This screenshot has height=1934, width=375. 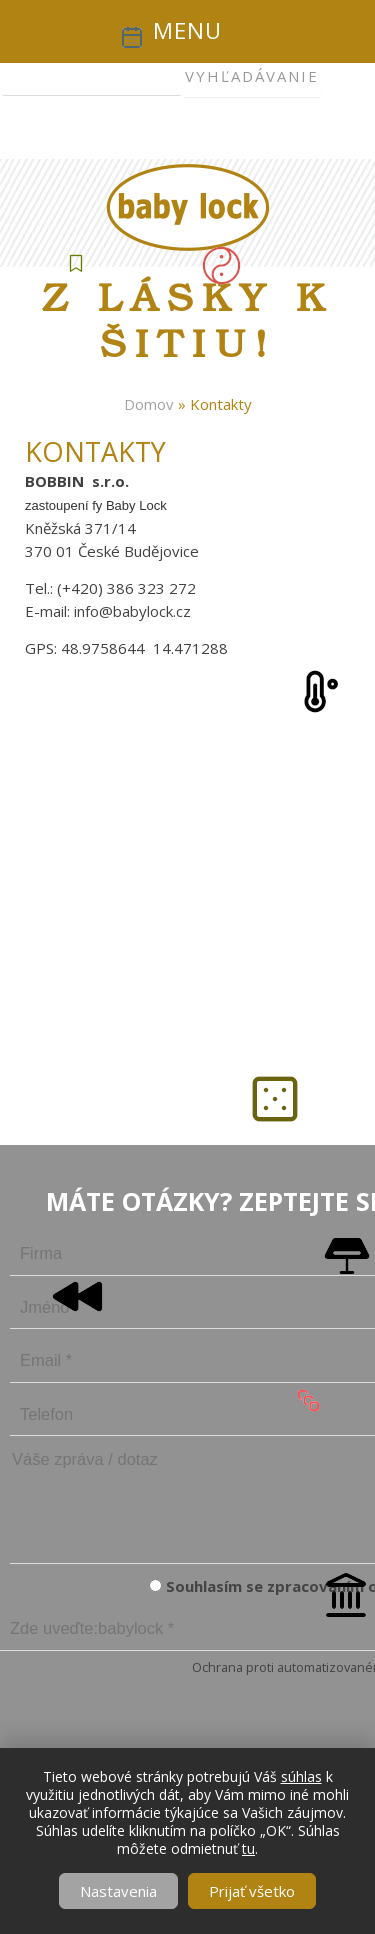 What do you see at coordinates (132, 37) in the screenshot?
I see `view calendar with scheduled events` at bounding box center [132, 37].